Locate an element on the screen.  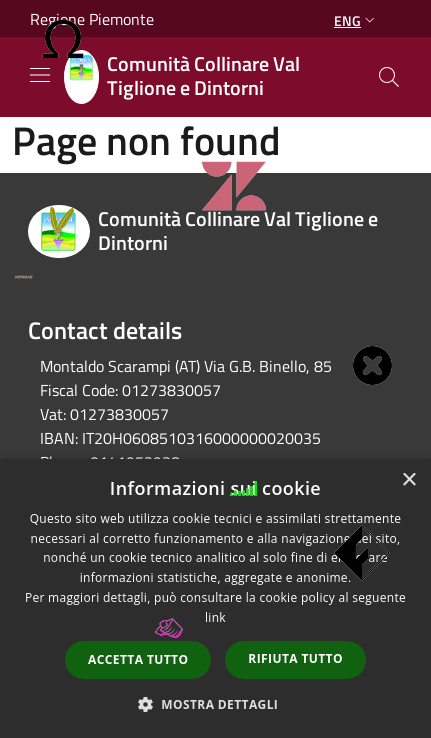
view Social Blade analytics is located at coordinates (243, 488).